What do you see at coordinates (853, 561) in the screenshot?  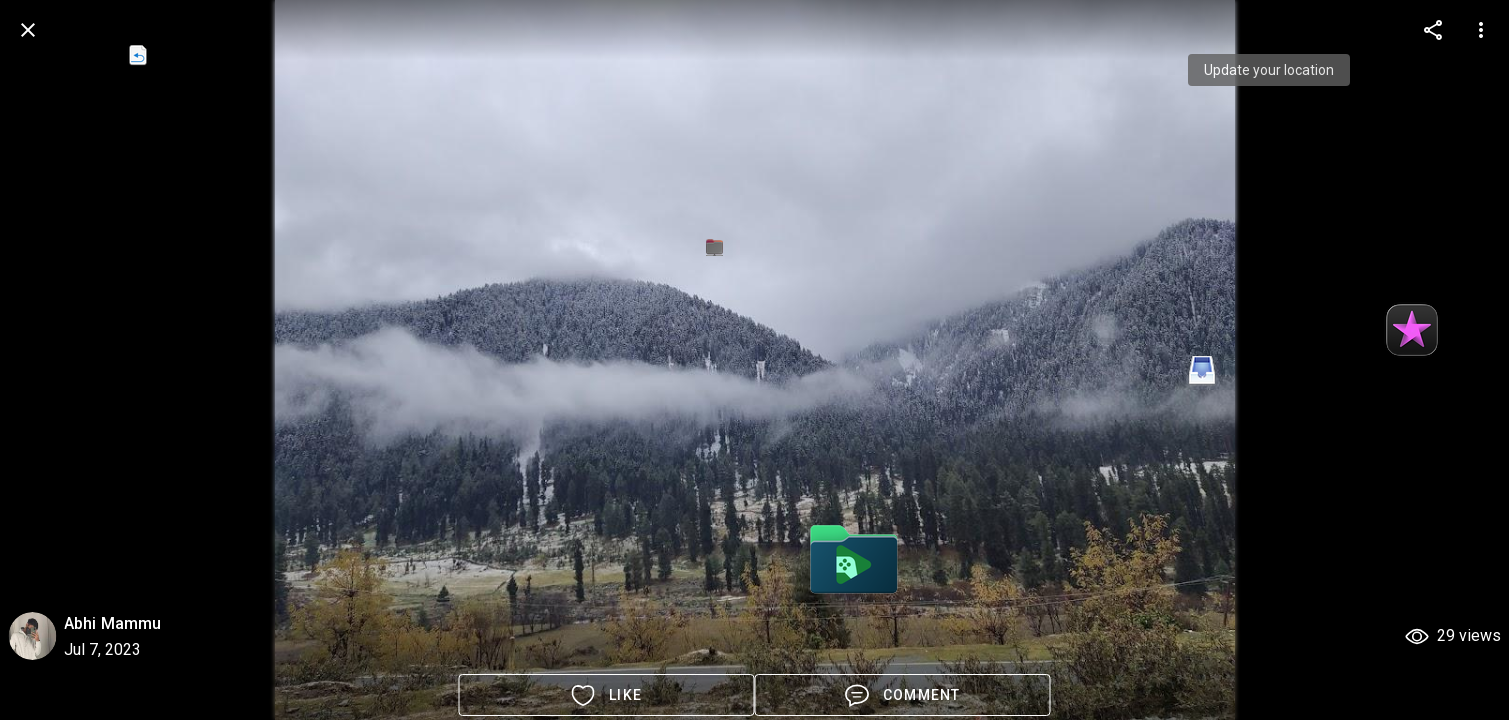 I see `folder containing Google Play Games PC app files` at bounding box center [853, 561].